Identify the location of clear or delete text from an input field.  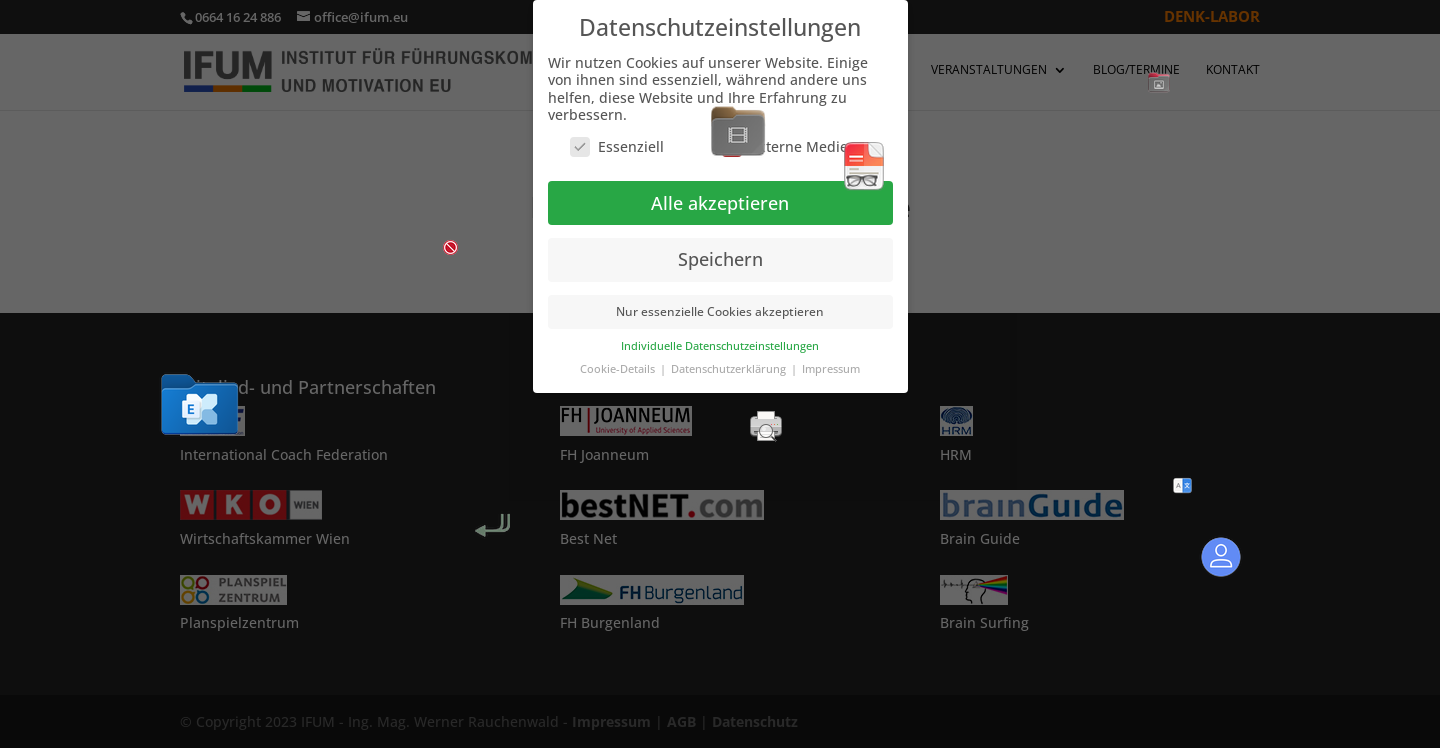
(450, 247).